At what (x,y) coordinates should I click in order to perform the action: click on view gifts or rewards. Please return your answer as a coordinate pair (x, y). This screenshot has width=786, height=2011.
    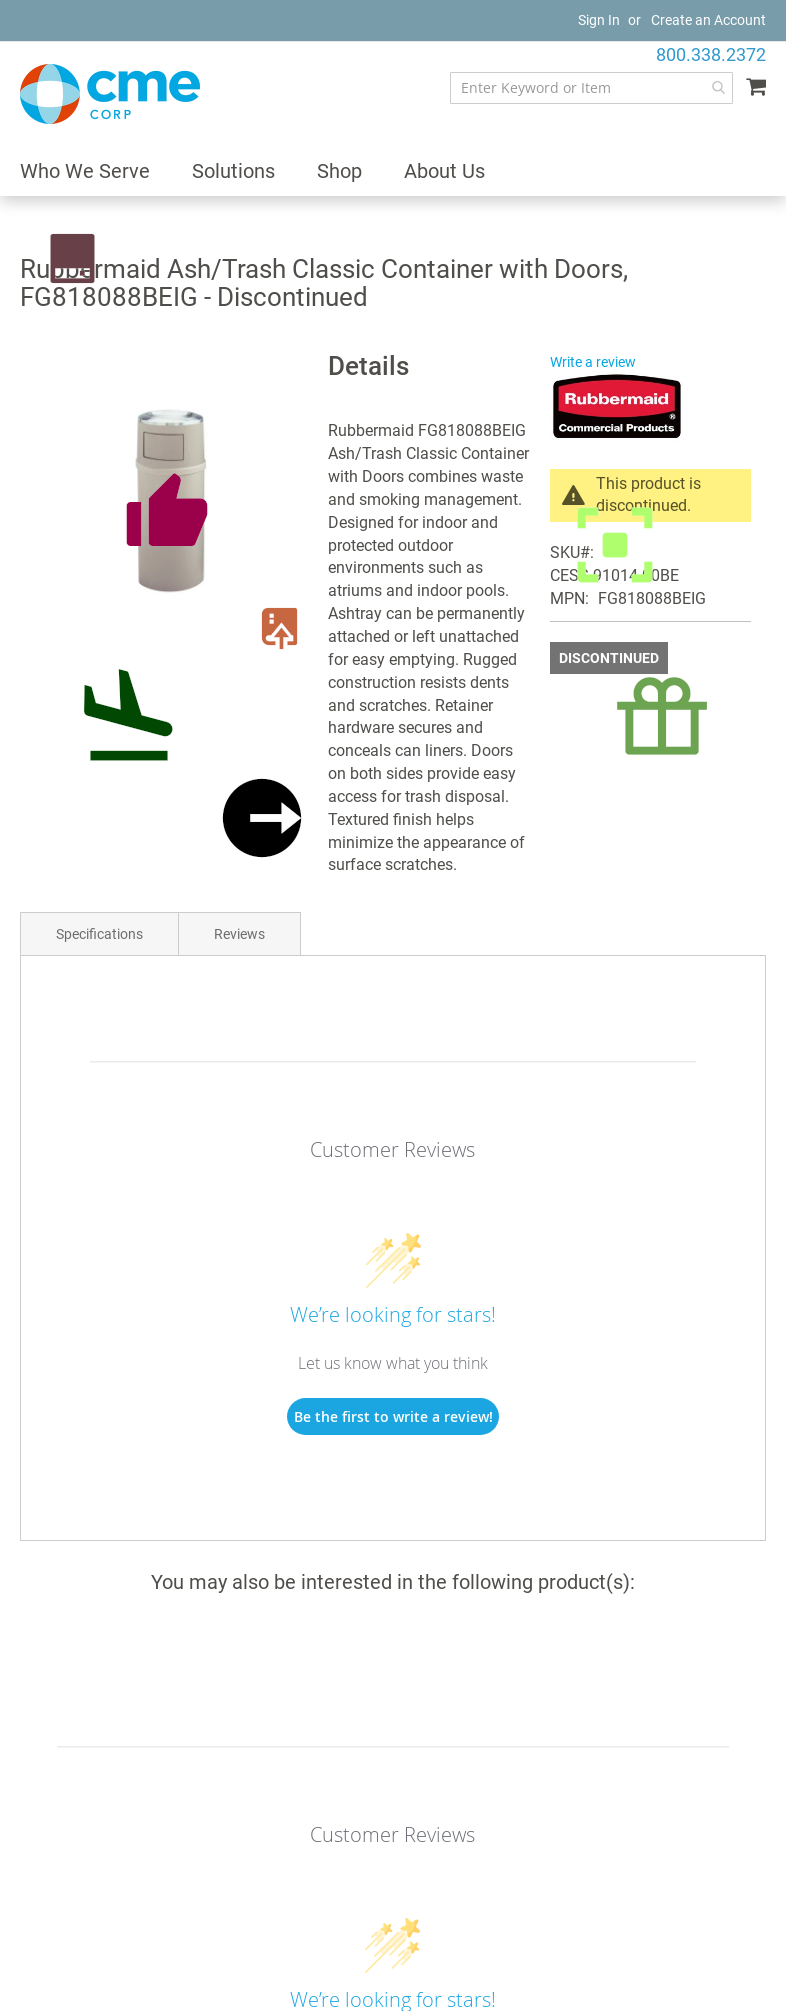
    Looking at the image, I should click on (662, 718).